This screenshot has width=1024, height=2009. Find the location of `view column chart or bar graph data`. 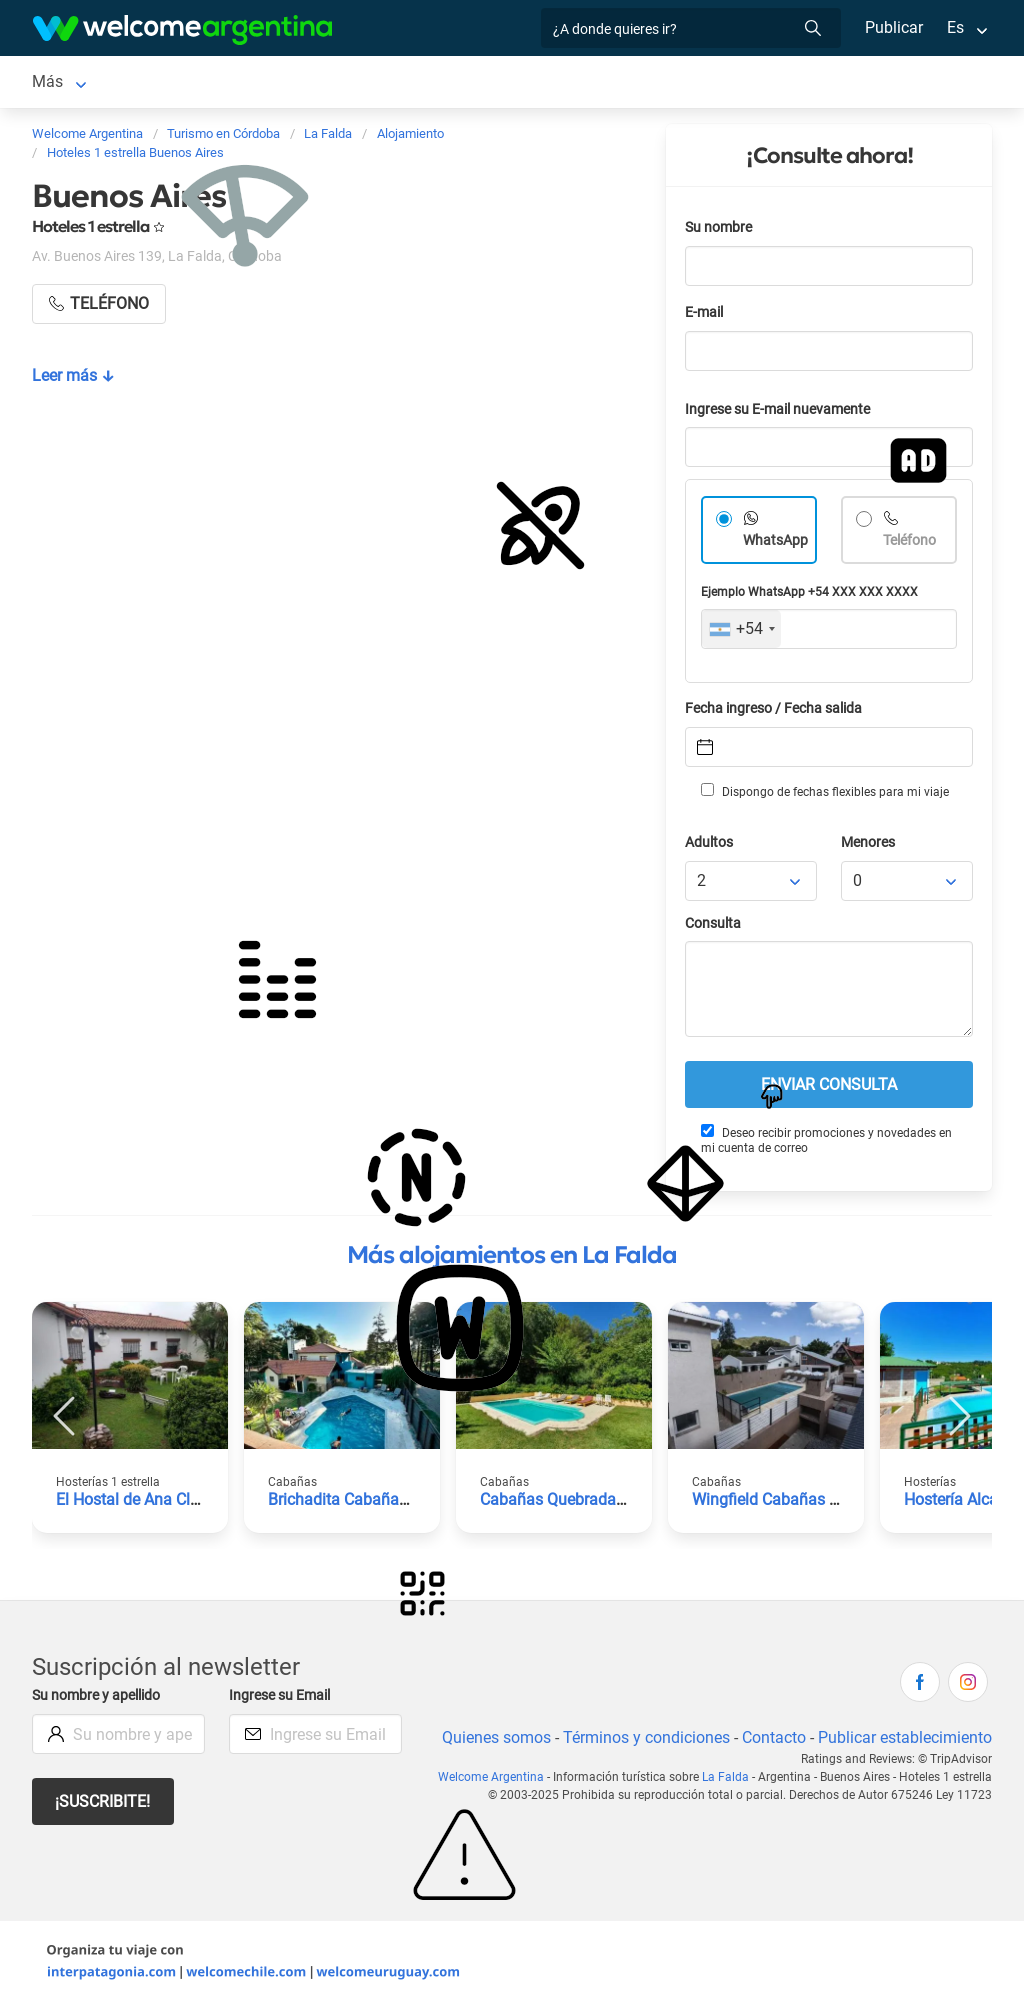

view column chart or bar graph data is located at coordinates (277, 979).